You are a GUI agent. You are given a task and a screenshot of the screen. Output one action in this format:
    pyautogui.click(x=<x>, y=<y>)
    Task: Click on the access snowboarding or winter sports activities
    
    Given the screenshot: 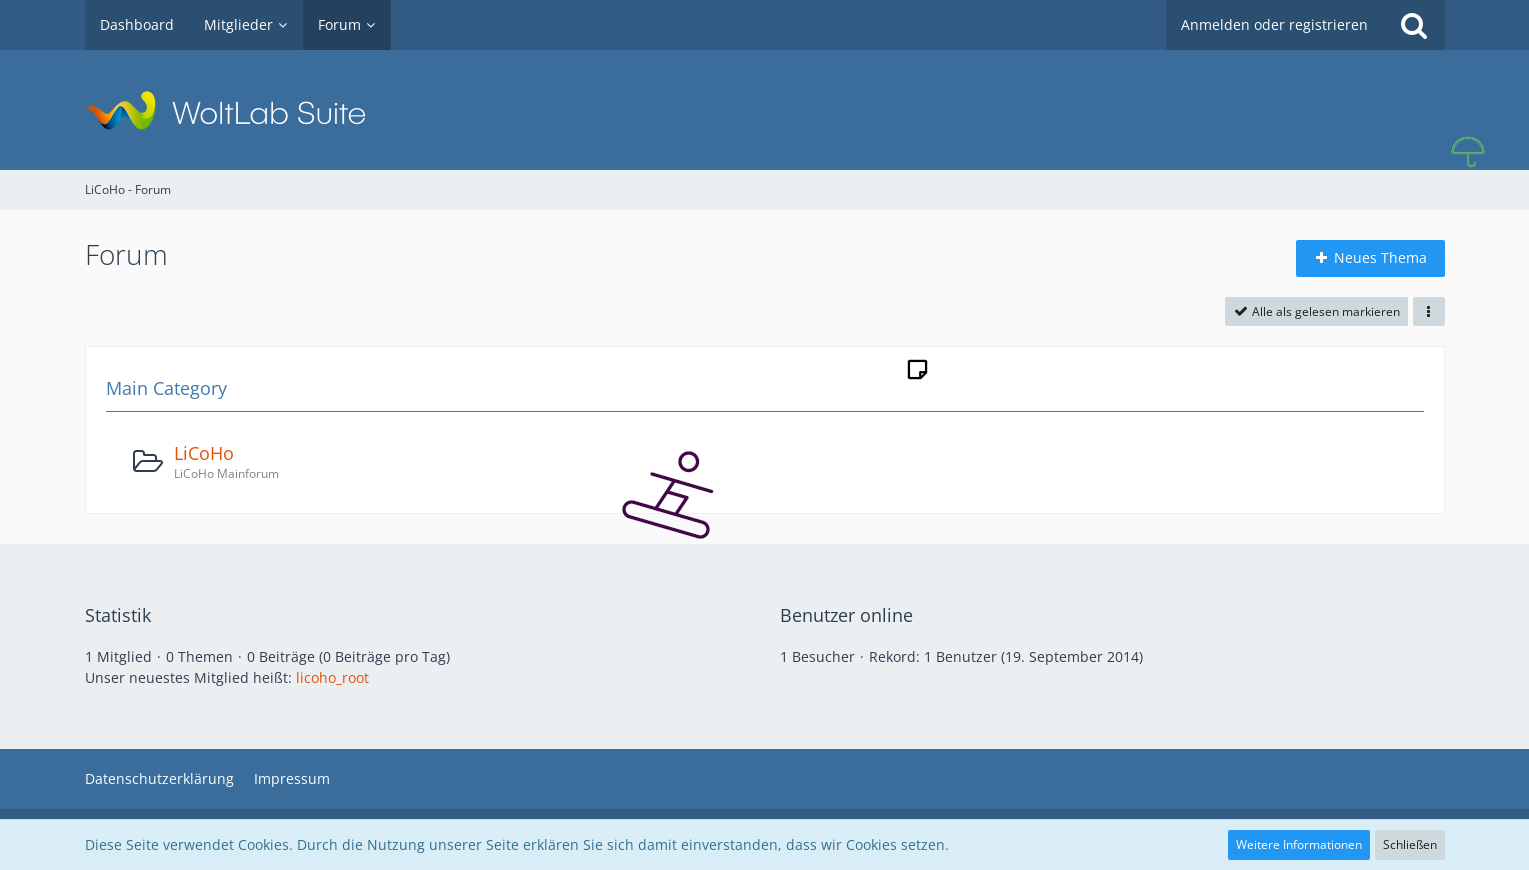 What is the action you would take?
    pyautogui.click(x=673, y=495)
    